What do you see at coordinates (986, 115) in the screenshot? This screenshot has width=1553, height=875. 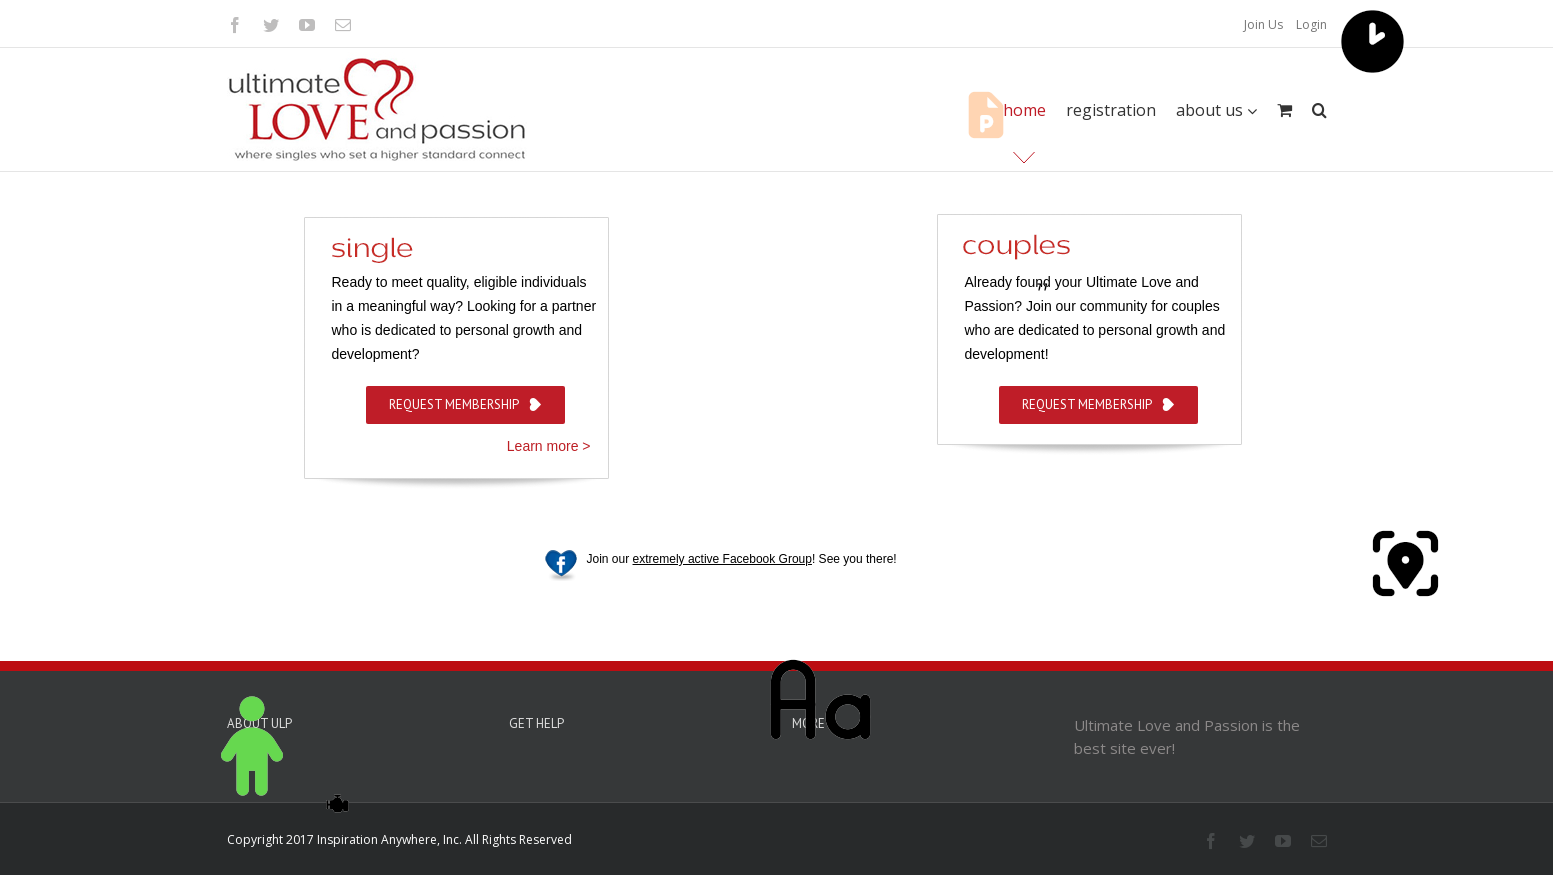 I see `open a PowerPoint presentation file` at bounding box center [986, 115].